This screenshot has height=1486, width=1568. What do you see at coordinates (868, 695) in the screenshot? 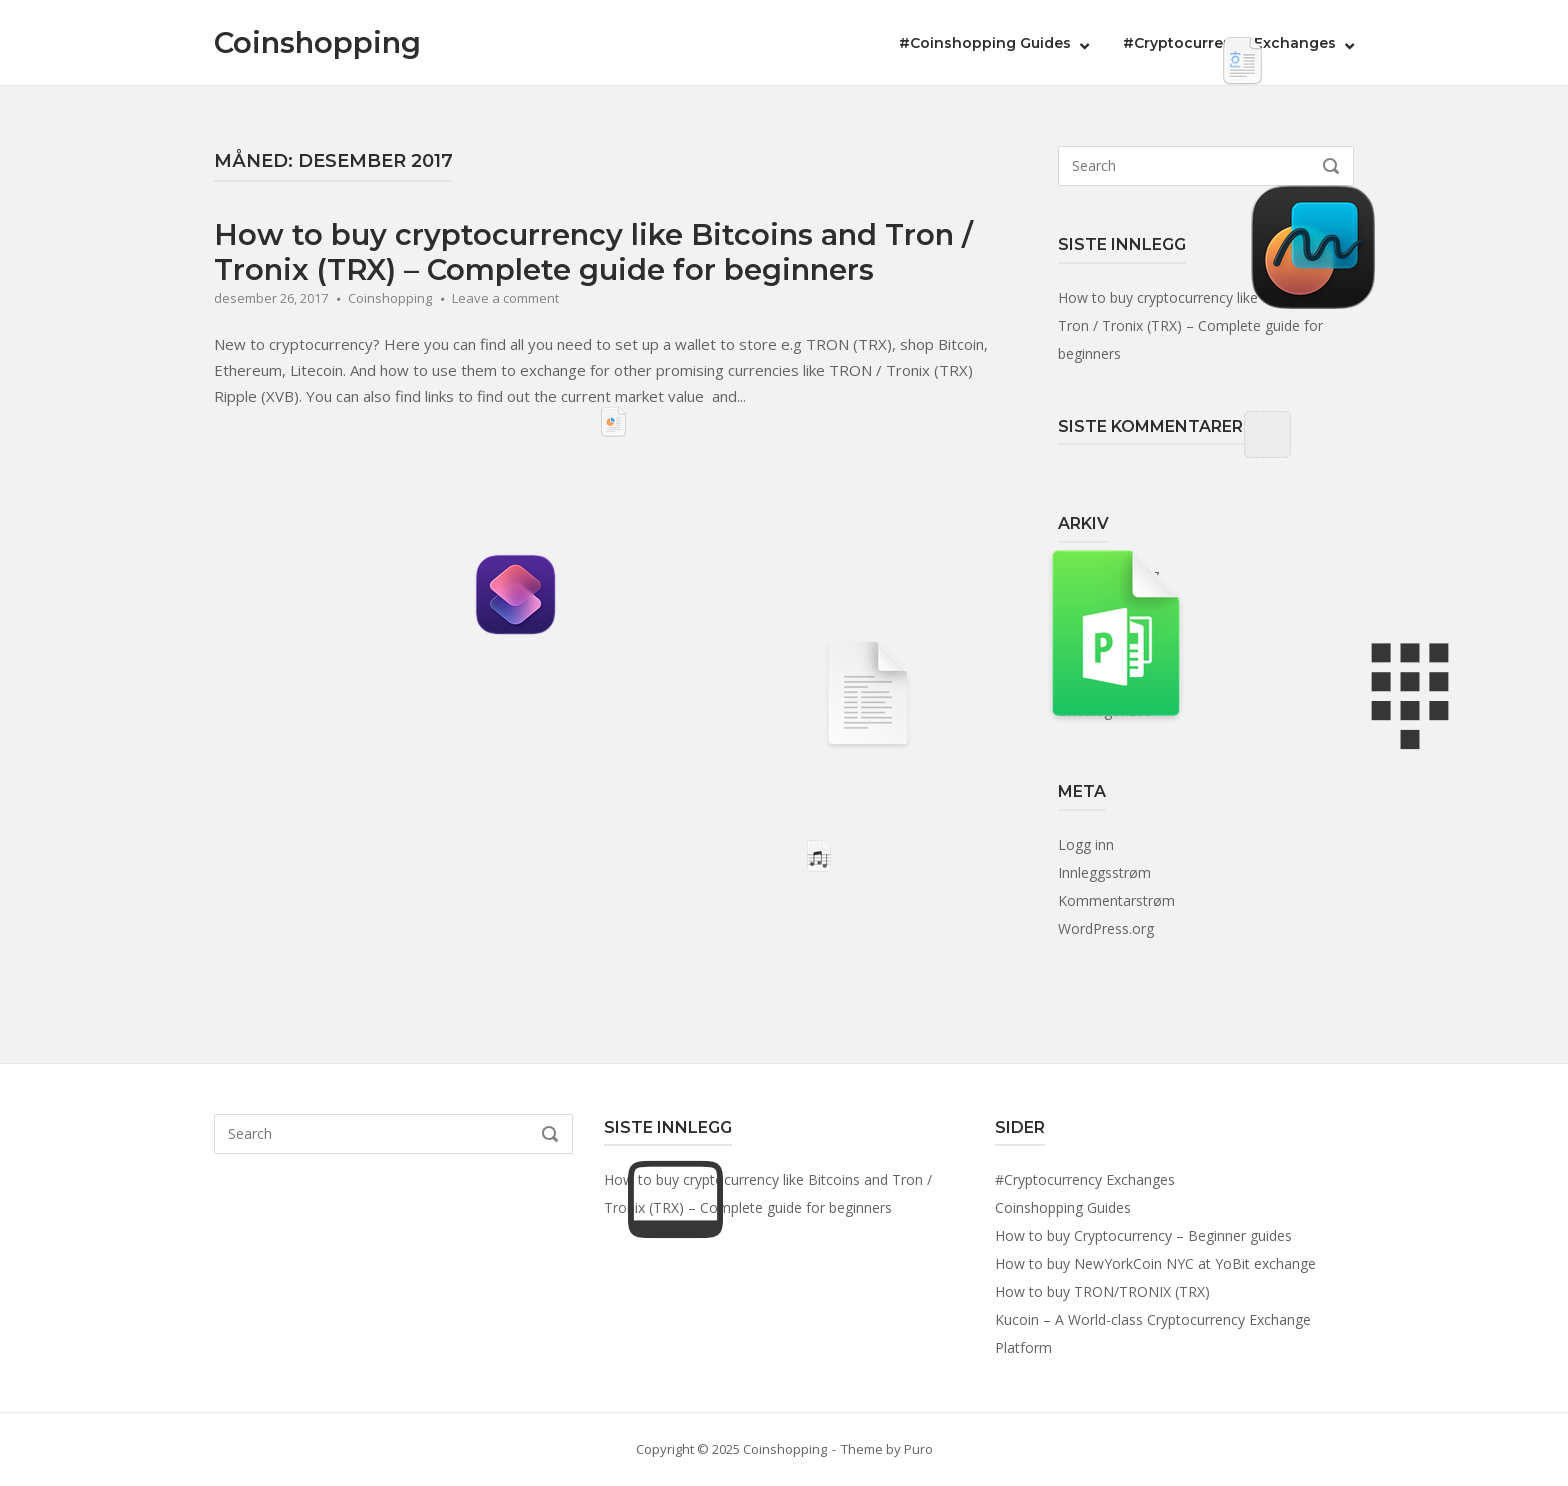
I see `a text document file preview` at bounding box center [868, 695].